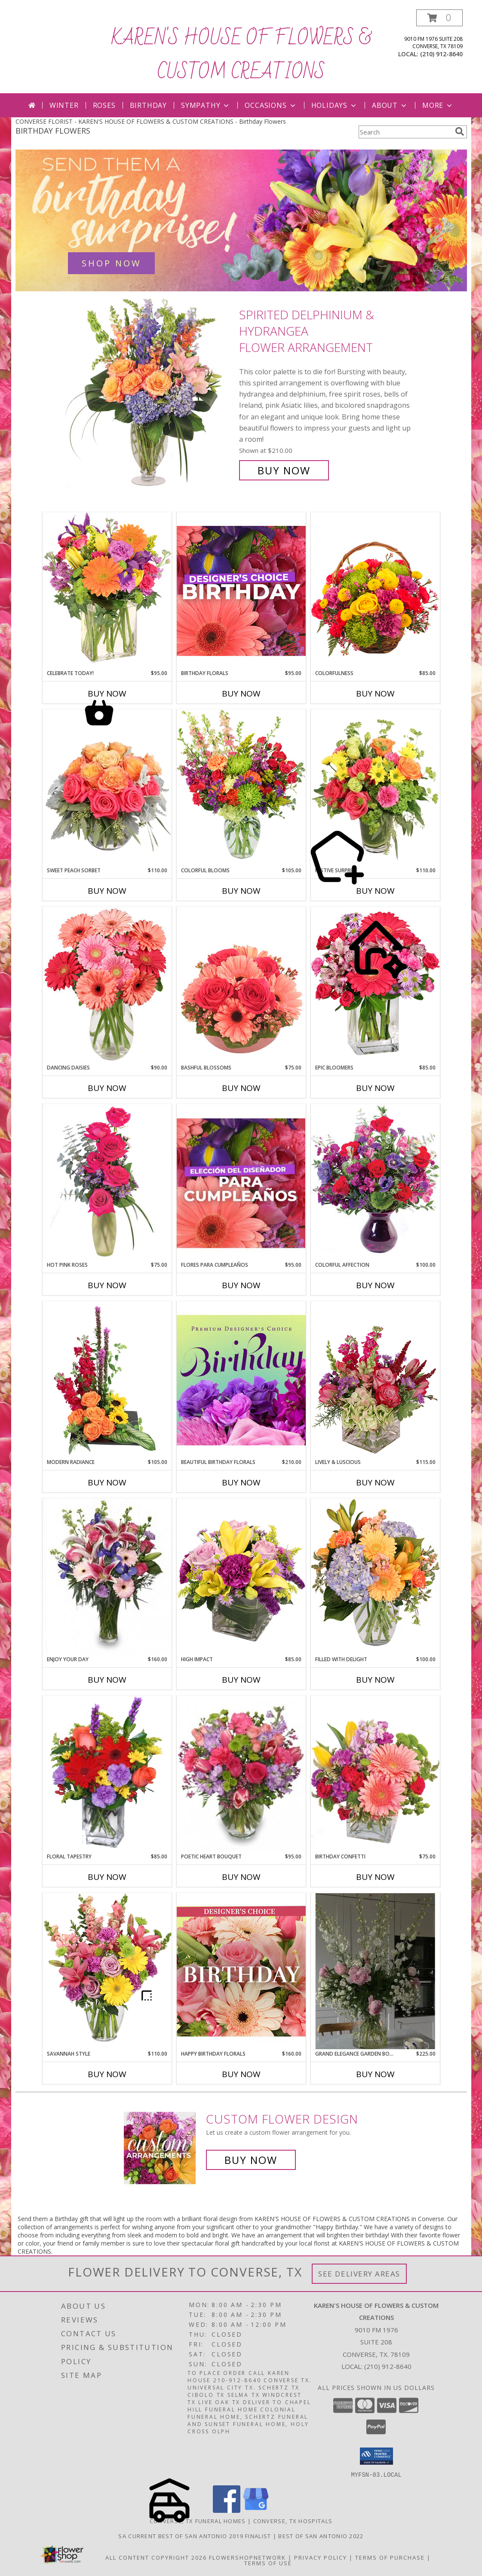 This screenshot has height=2576, width=482. What do you see at coordinates (337, 858) in the screenshot?
I see `add a new shape or polygon element` at bounding box center [337, 858].